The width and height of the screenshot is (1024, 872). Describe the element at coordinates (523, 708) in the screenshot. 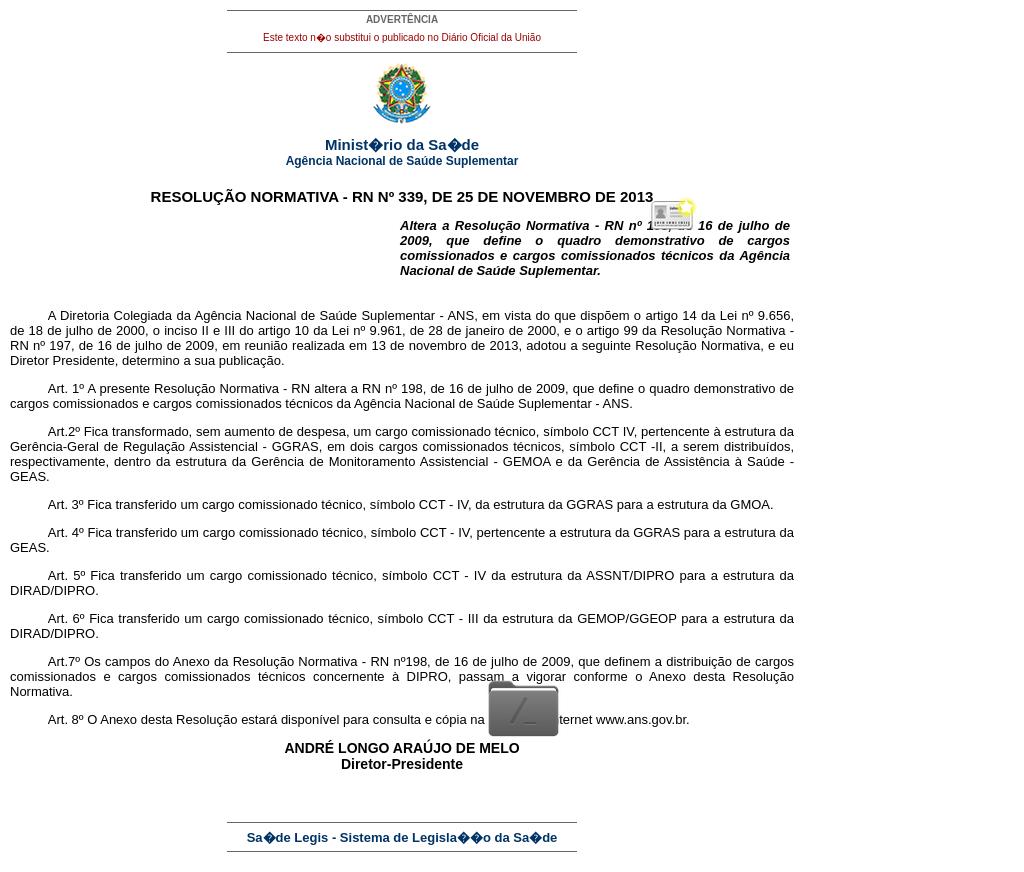

I see `access the root directory` at that location.